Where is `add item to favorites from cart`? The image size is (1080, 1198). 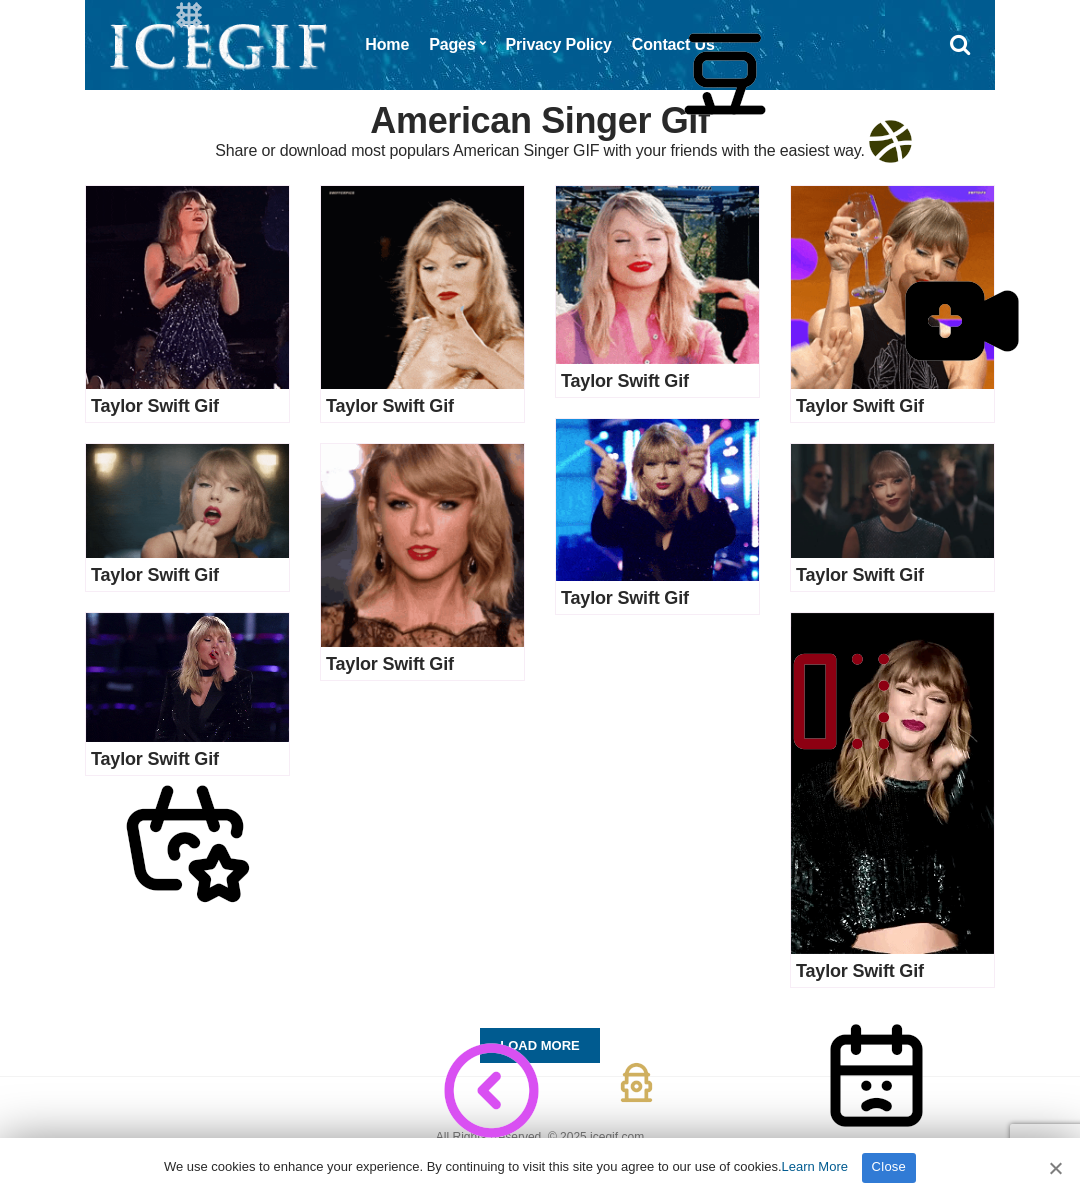
add item to favorites from cart is located at coordinates (185, 838).